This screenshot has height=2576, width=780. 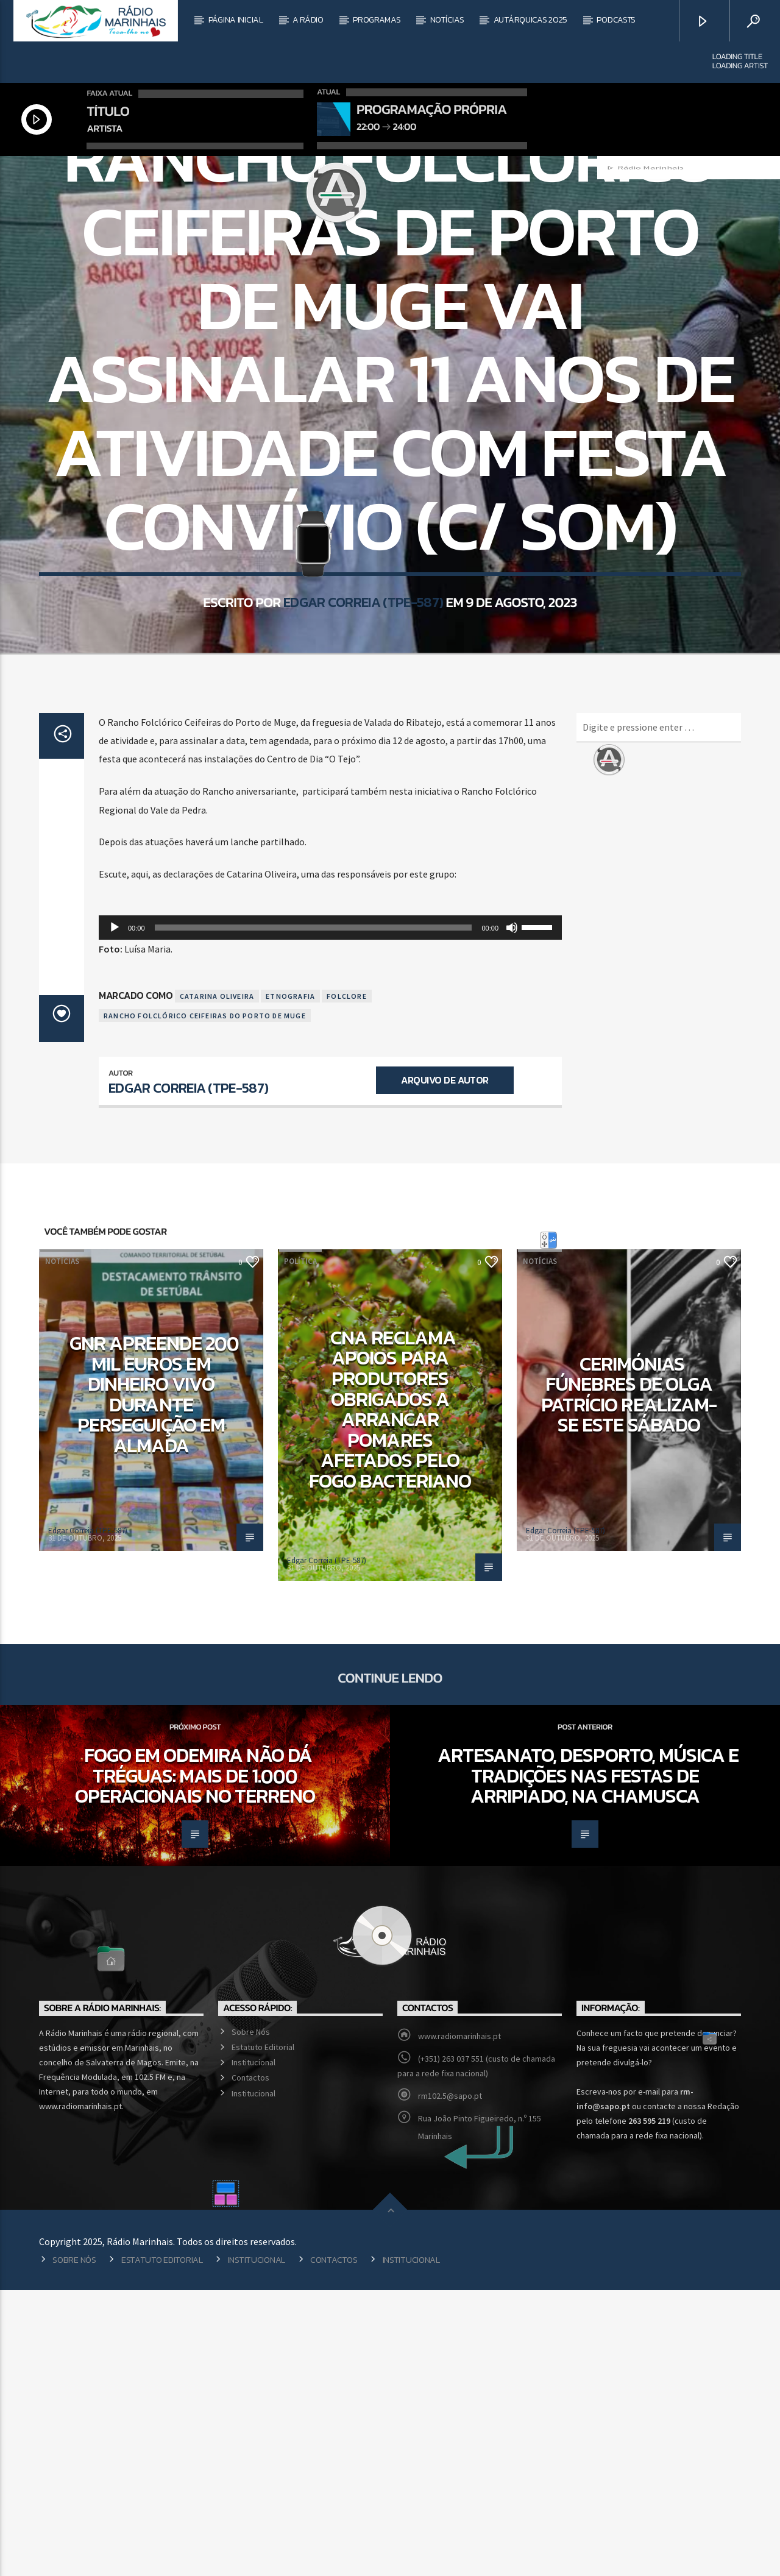 What do you see at coordinates (225, 2193) in the screenshot?
I see `select all items in the current view` at bounding box center [225, 2193].